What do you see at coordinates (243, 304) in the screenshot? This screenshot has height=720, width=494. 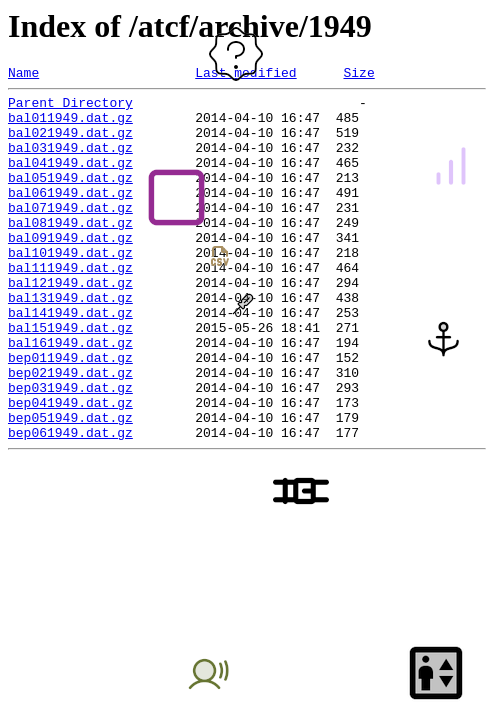 I see `access settings or configuration options` at bounding box center [243, 304].